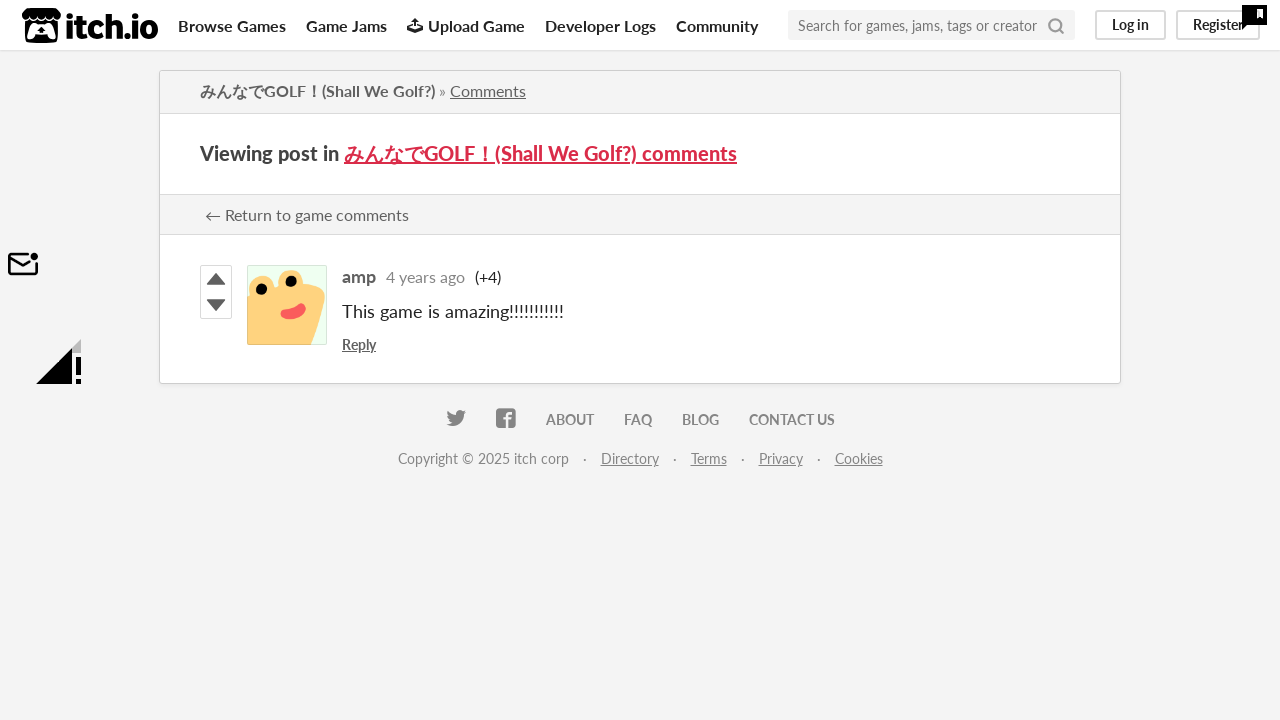  I want to click on access saved comments or notes, so click(1254, 17).